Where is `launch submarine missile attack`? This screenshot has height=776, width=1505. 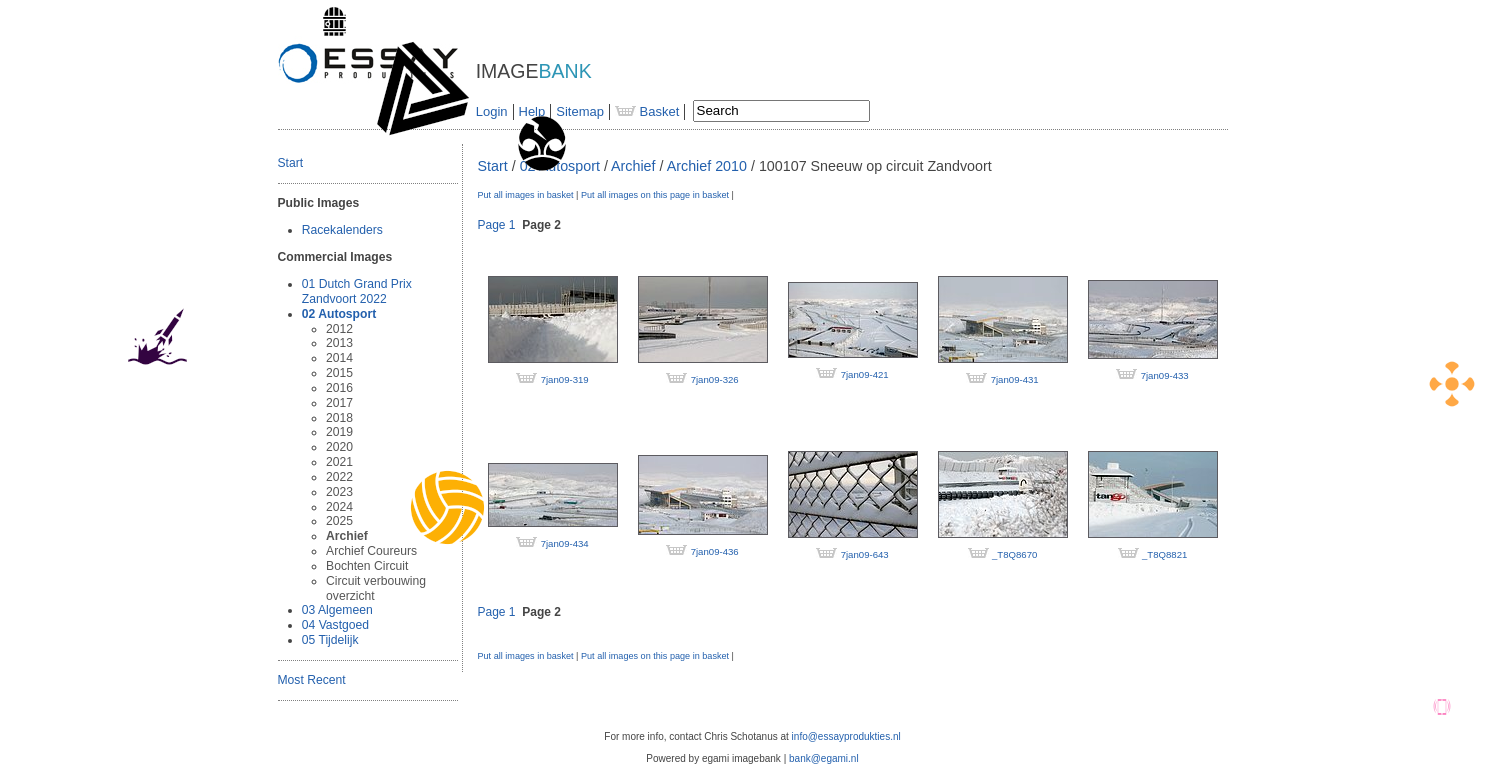 launch submarine missile attack is located at coordinates (157, 336).